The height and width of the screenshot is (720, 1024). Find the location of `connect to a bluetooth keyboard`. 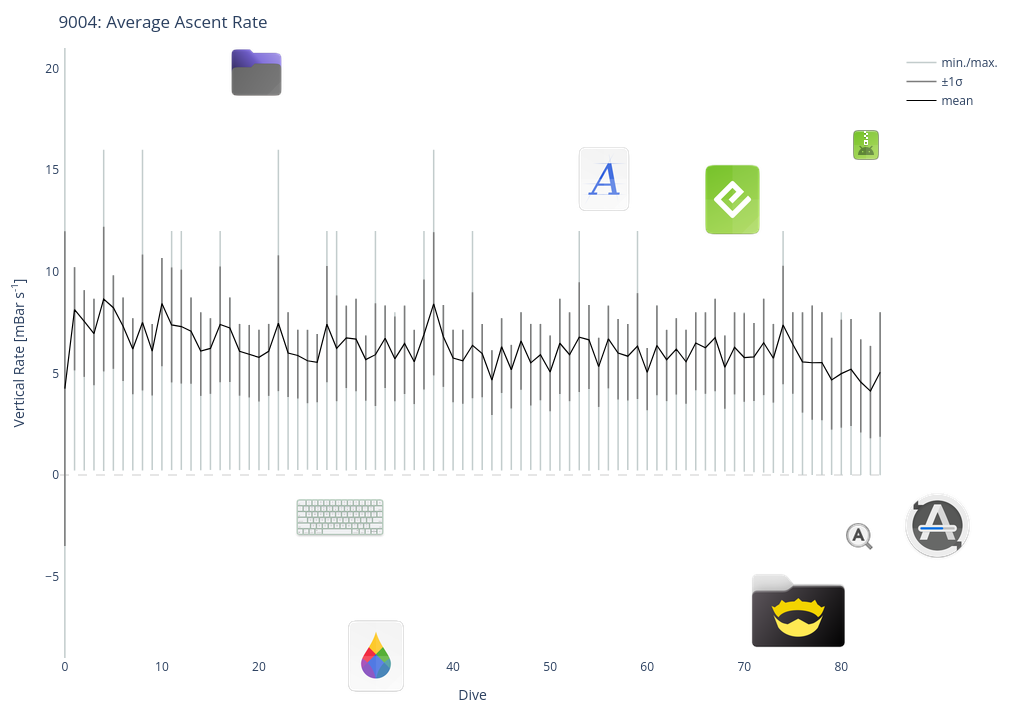

connect to a bluetooth keyboard is located at coordinates (340, 517).